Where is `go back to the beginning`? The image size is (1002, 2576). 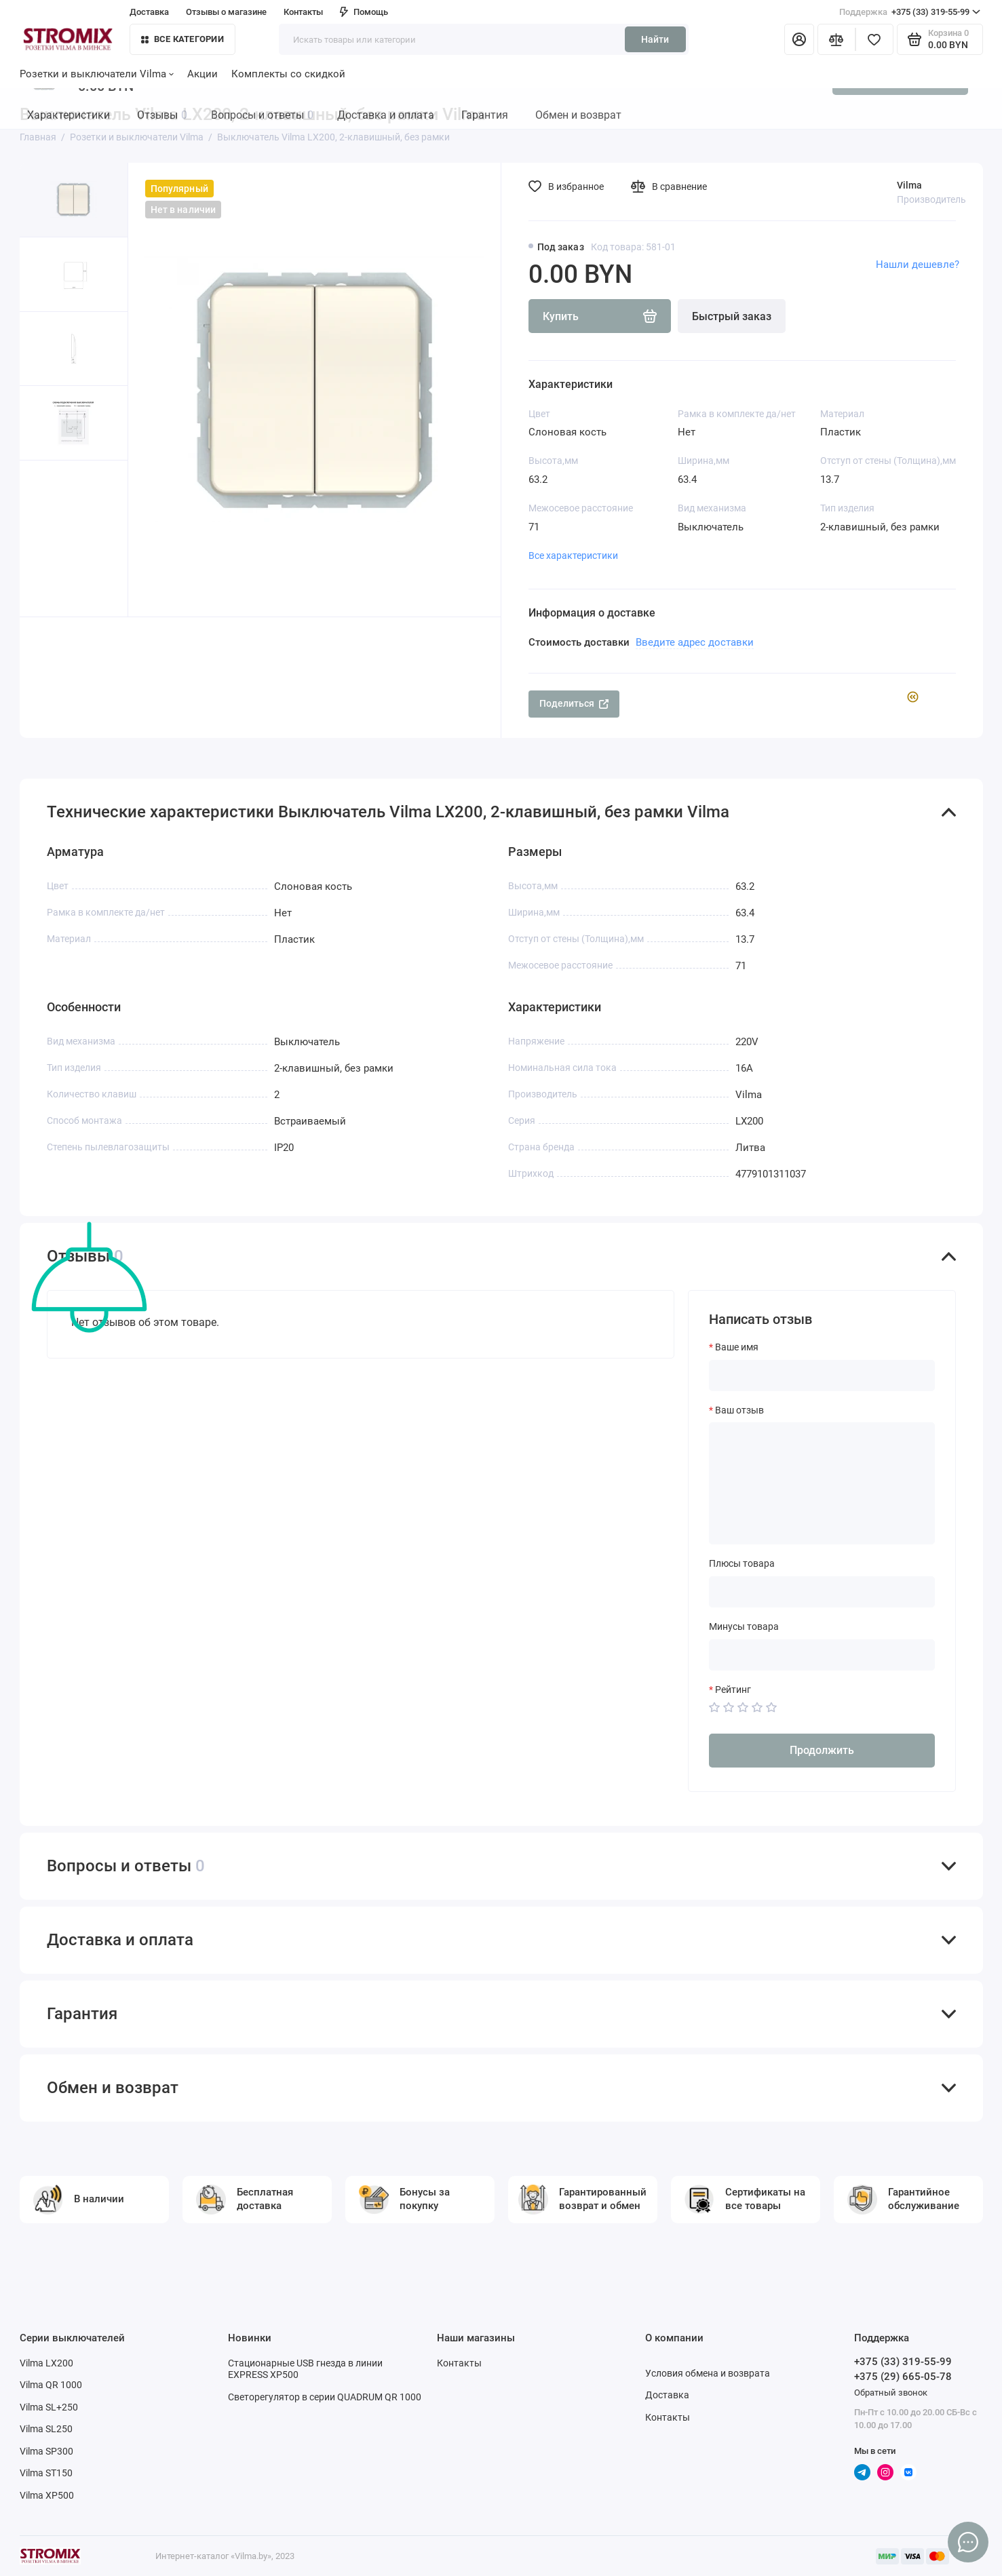 go back to the beginning is located at coordinates (912, 697).